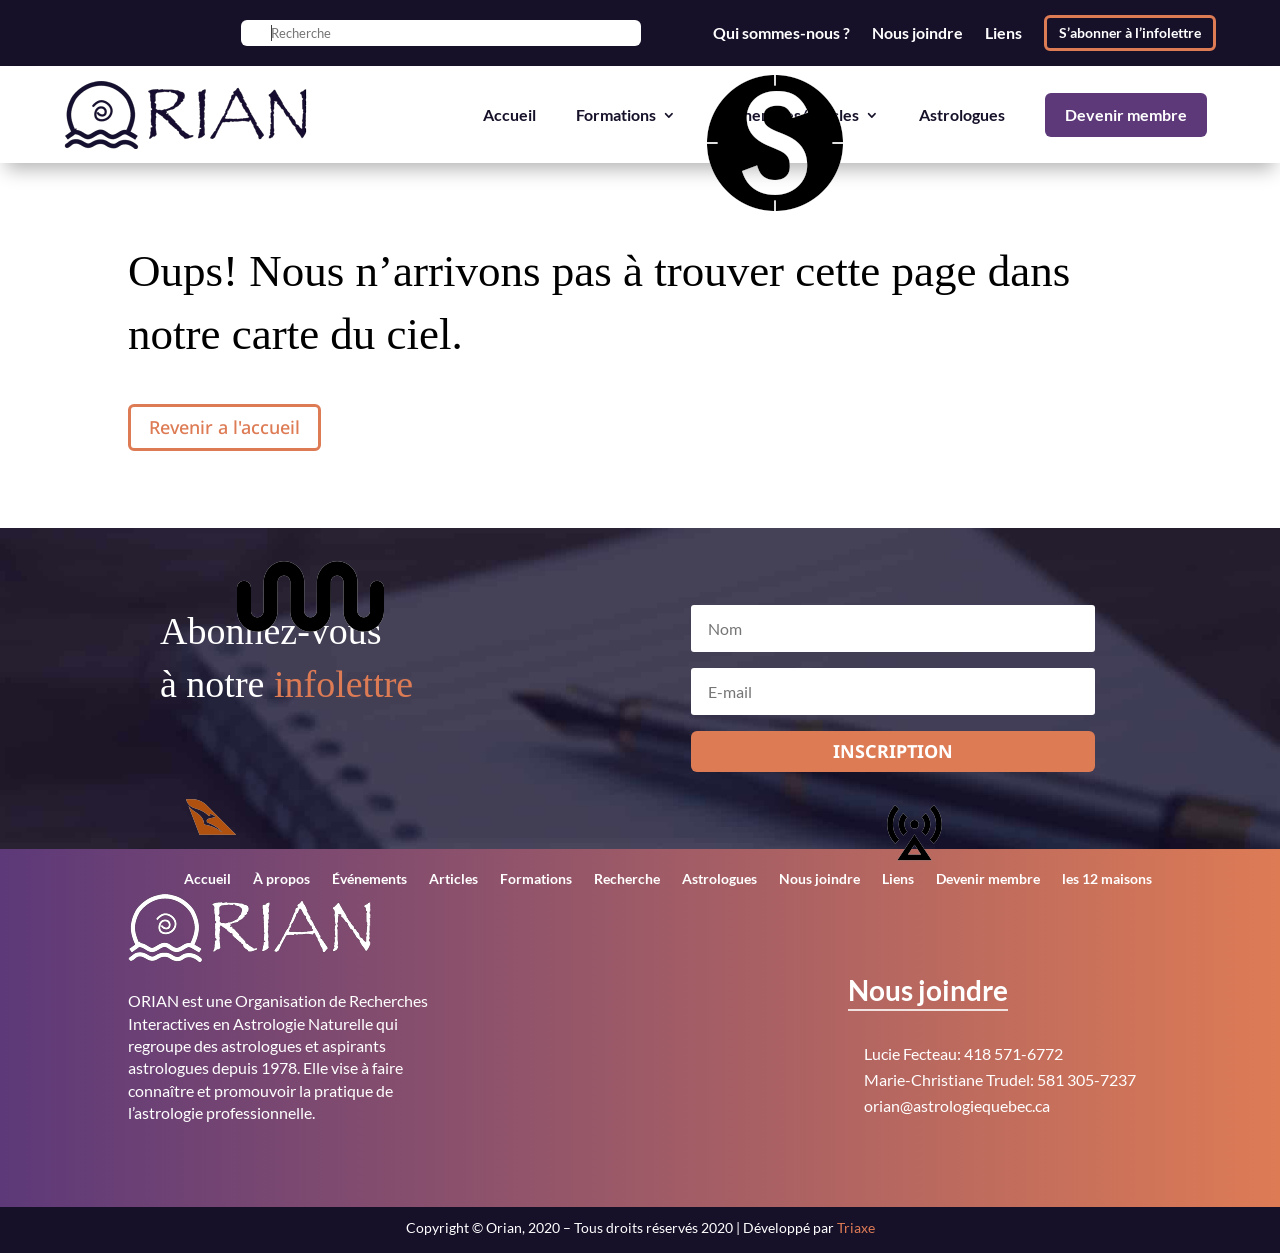 The width and height of the screenshot is (1280, 1253). Describe the element at coordinates (914, 831) in the screenshot. I see `access wireless network or base station settings` at that location.